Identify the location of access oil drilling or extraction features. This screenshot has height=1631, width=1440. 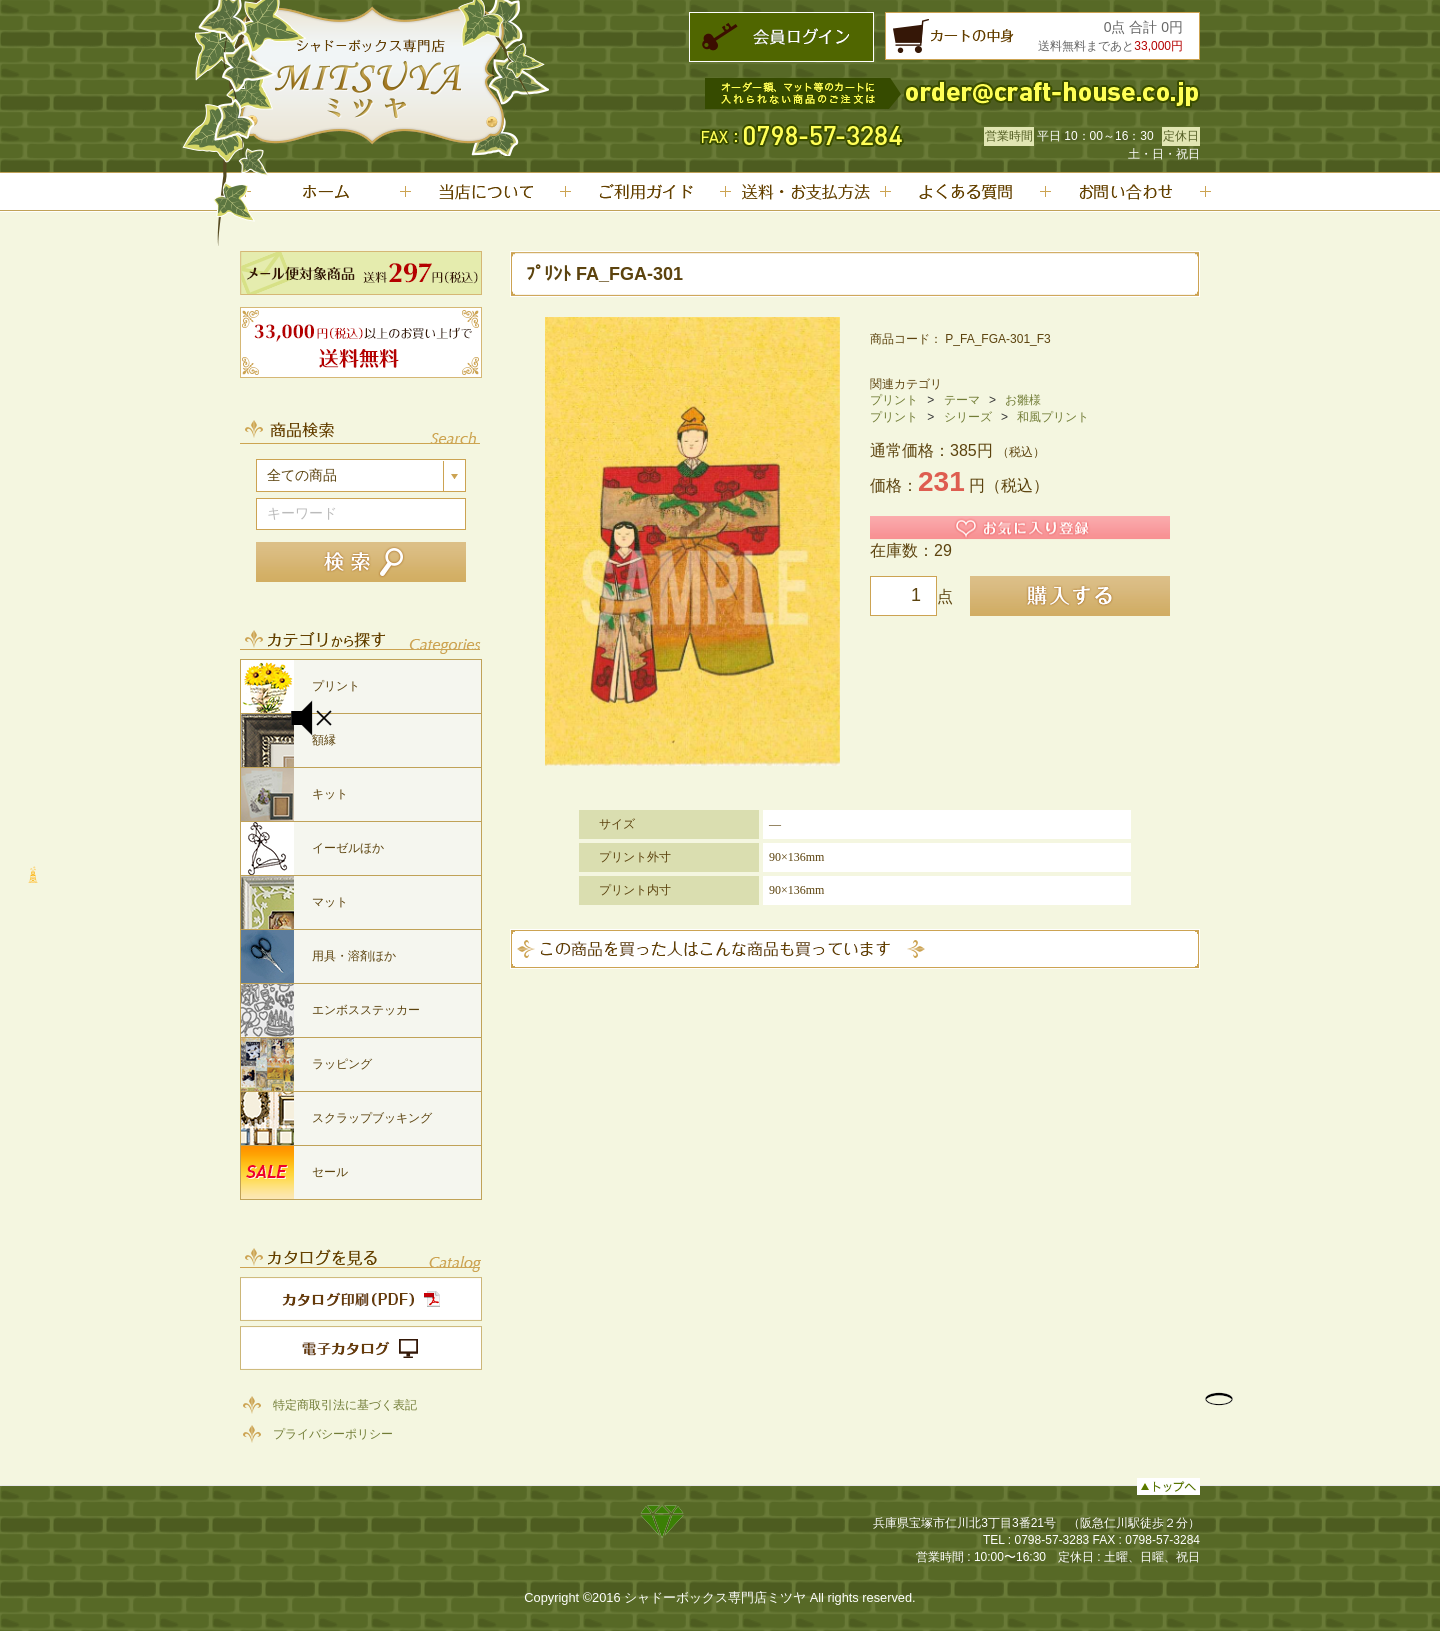
(33, 875).